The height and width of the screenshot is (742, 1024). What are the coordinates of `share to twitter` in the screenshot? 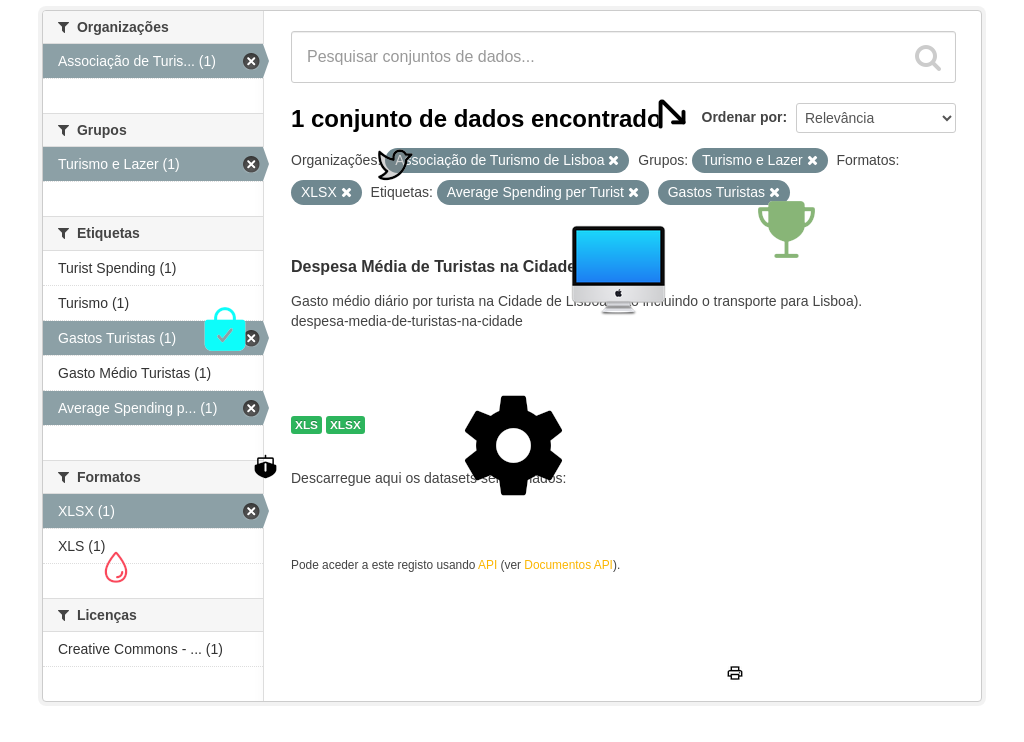 It's located at (393, 163).